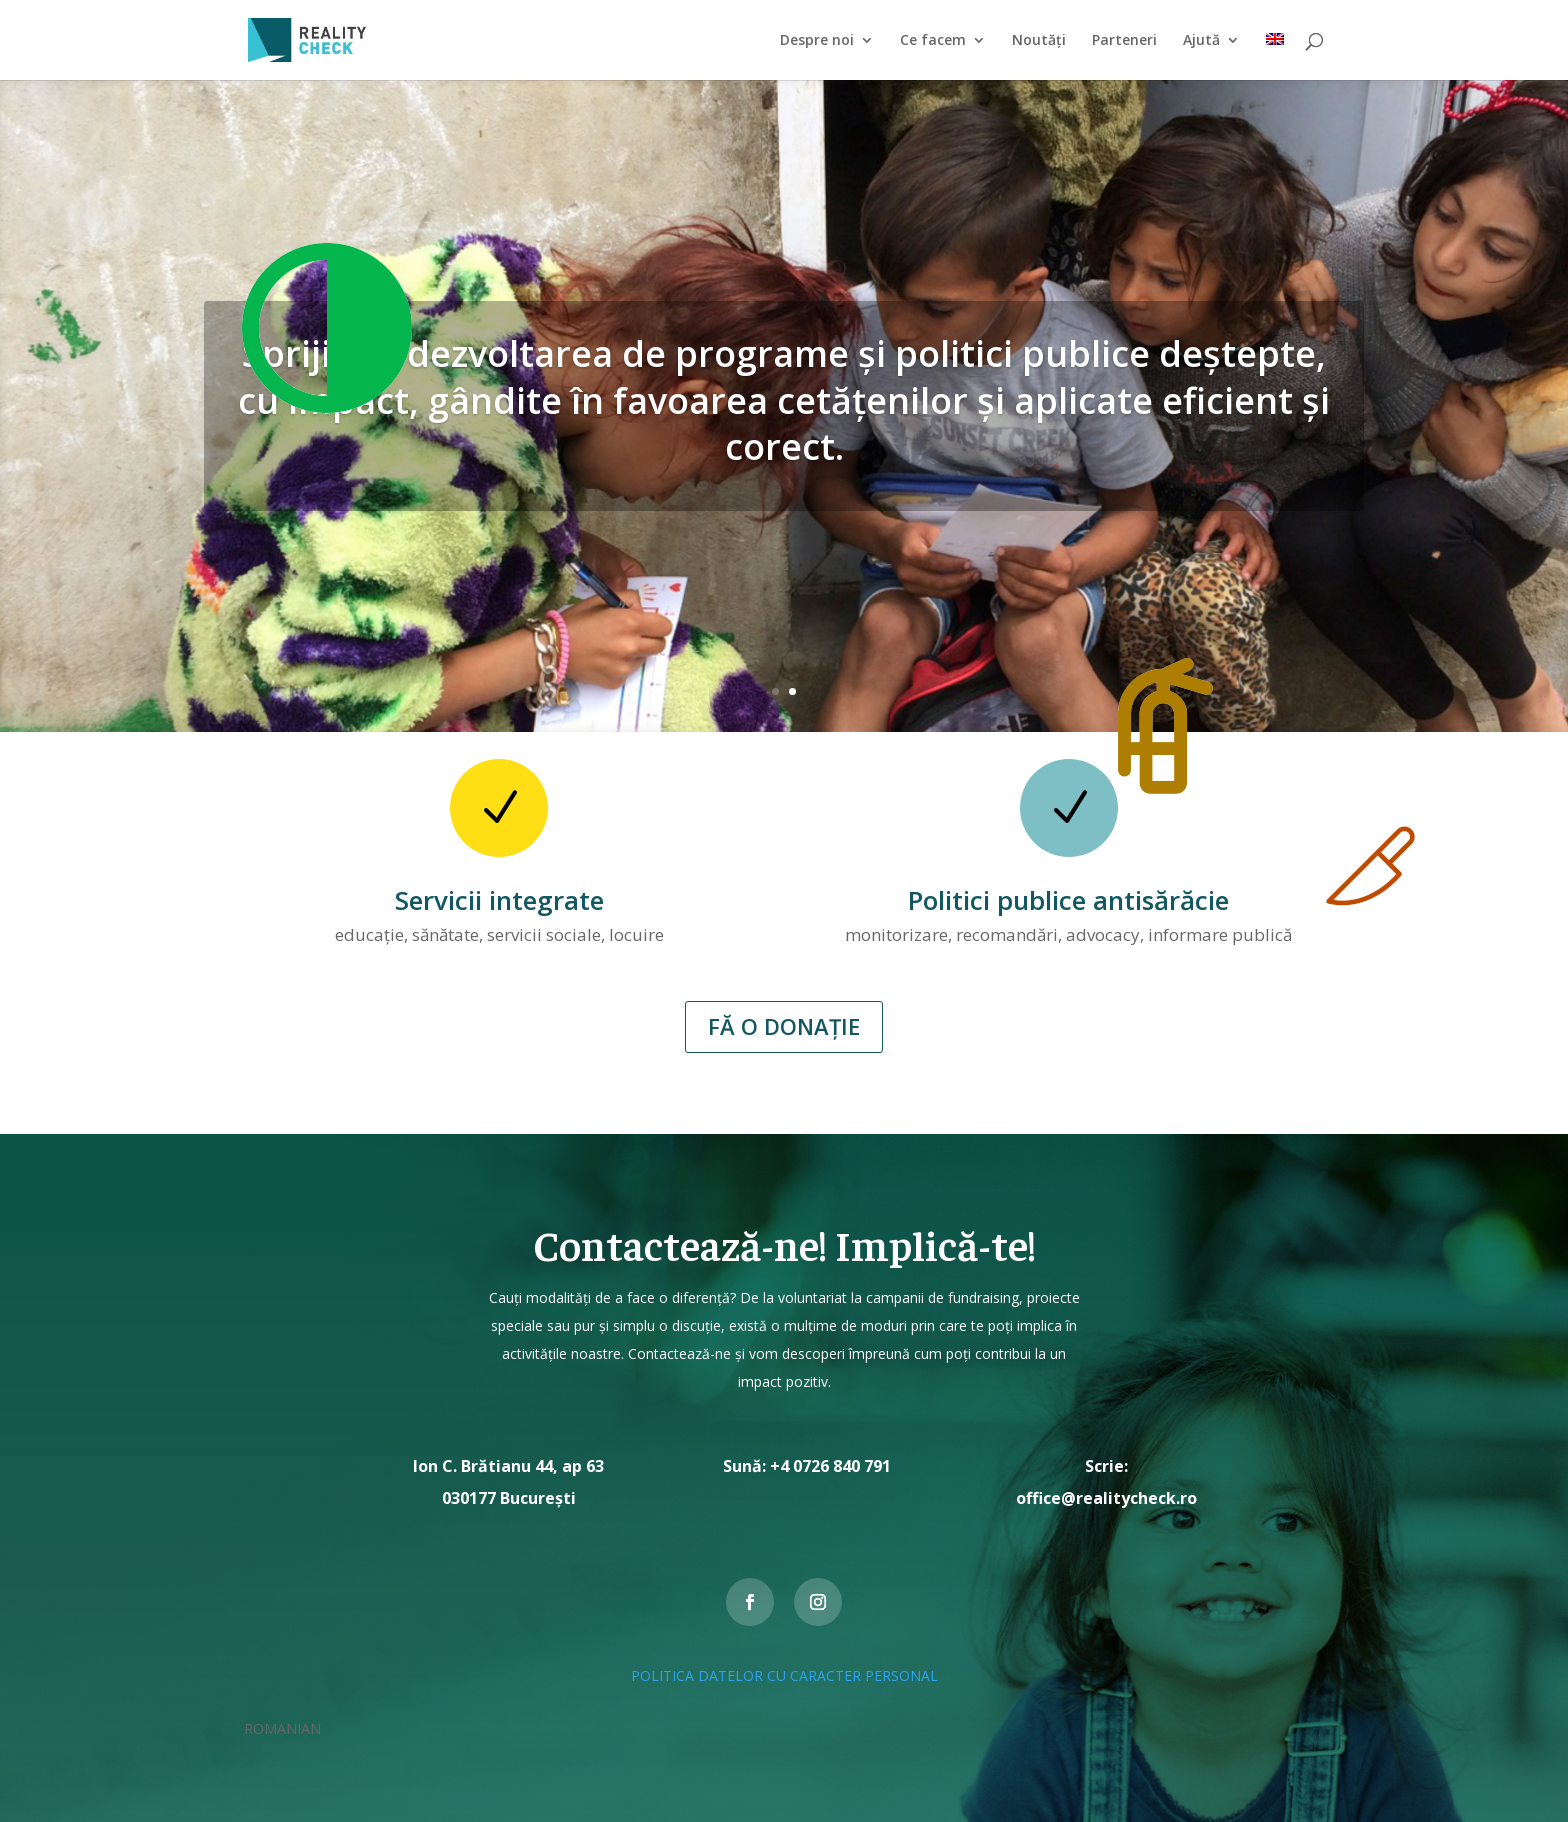 This screenshot has height=1822, width=1568. What do you see at coordinates (1370, 867) in the screenshot?
I see `access cutting or slicing tools` at bounding box center [1370, 867].